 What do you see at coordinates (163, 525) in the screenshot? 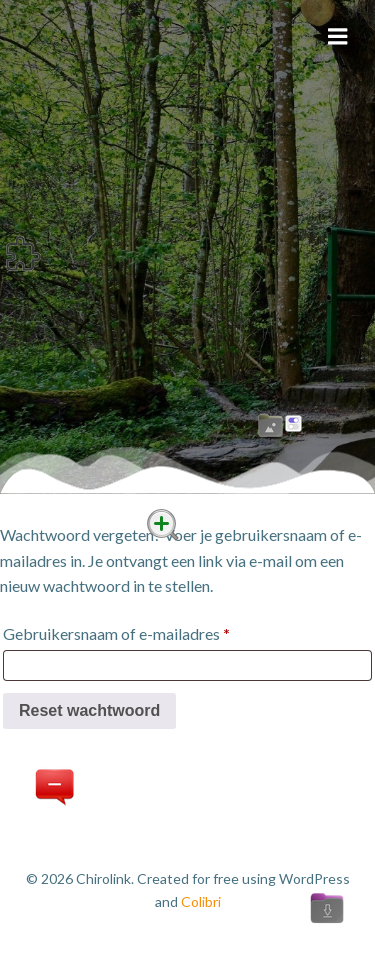
I see `zoom in to view content closer` at bounding box center [163, 525].